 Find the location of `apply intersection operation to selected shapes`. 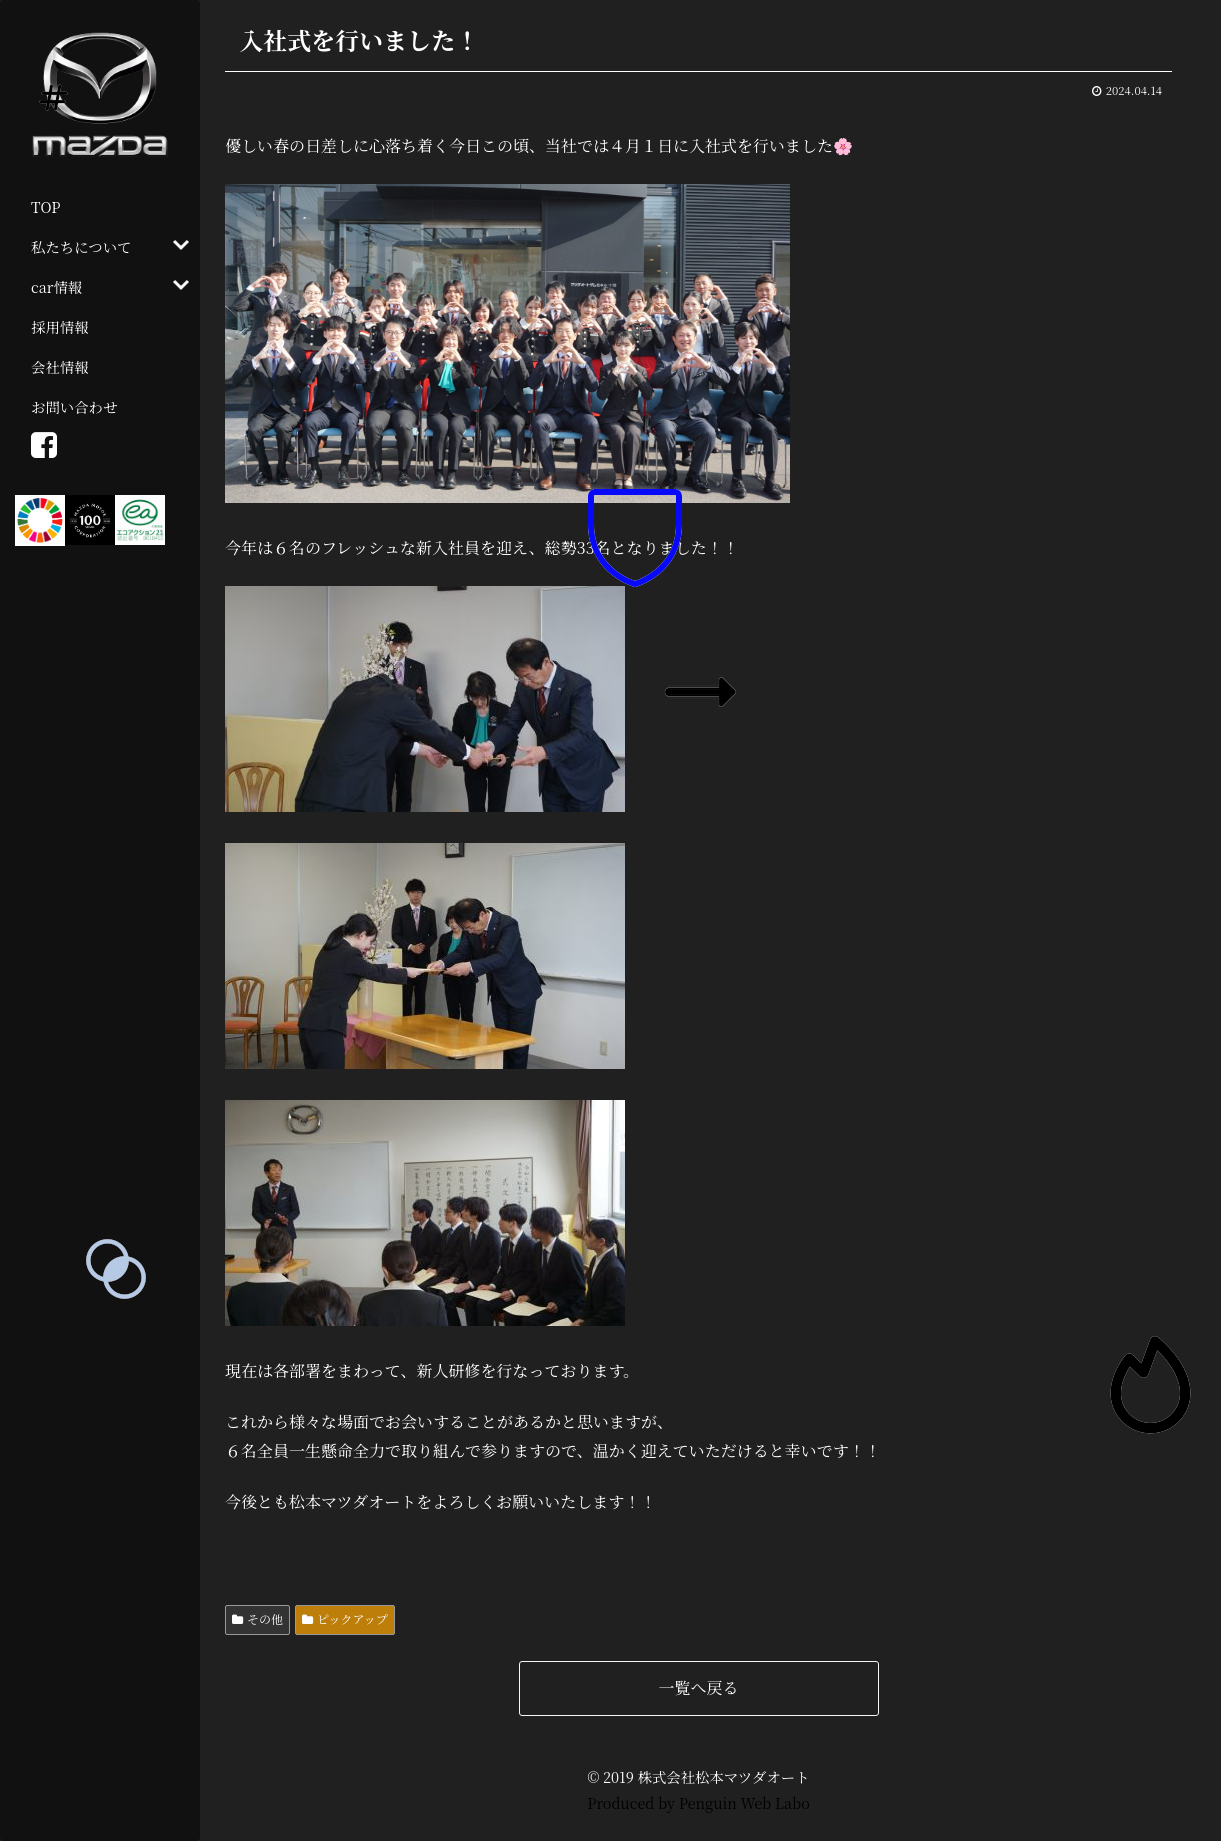

apply intersection operation to selected shapes is located at coordinates (116, 1269).